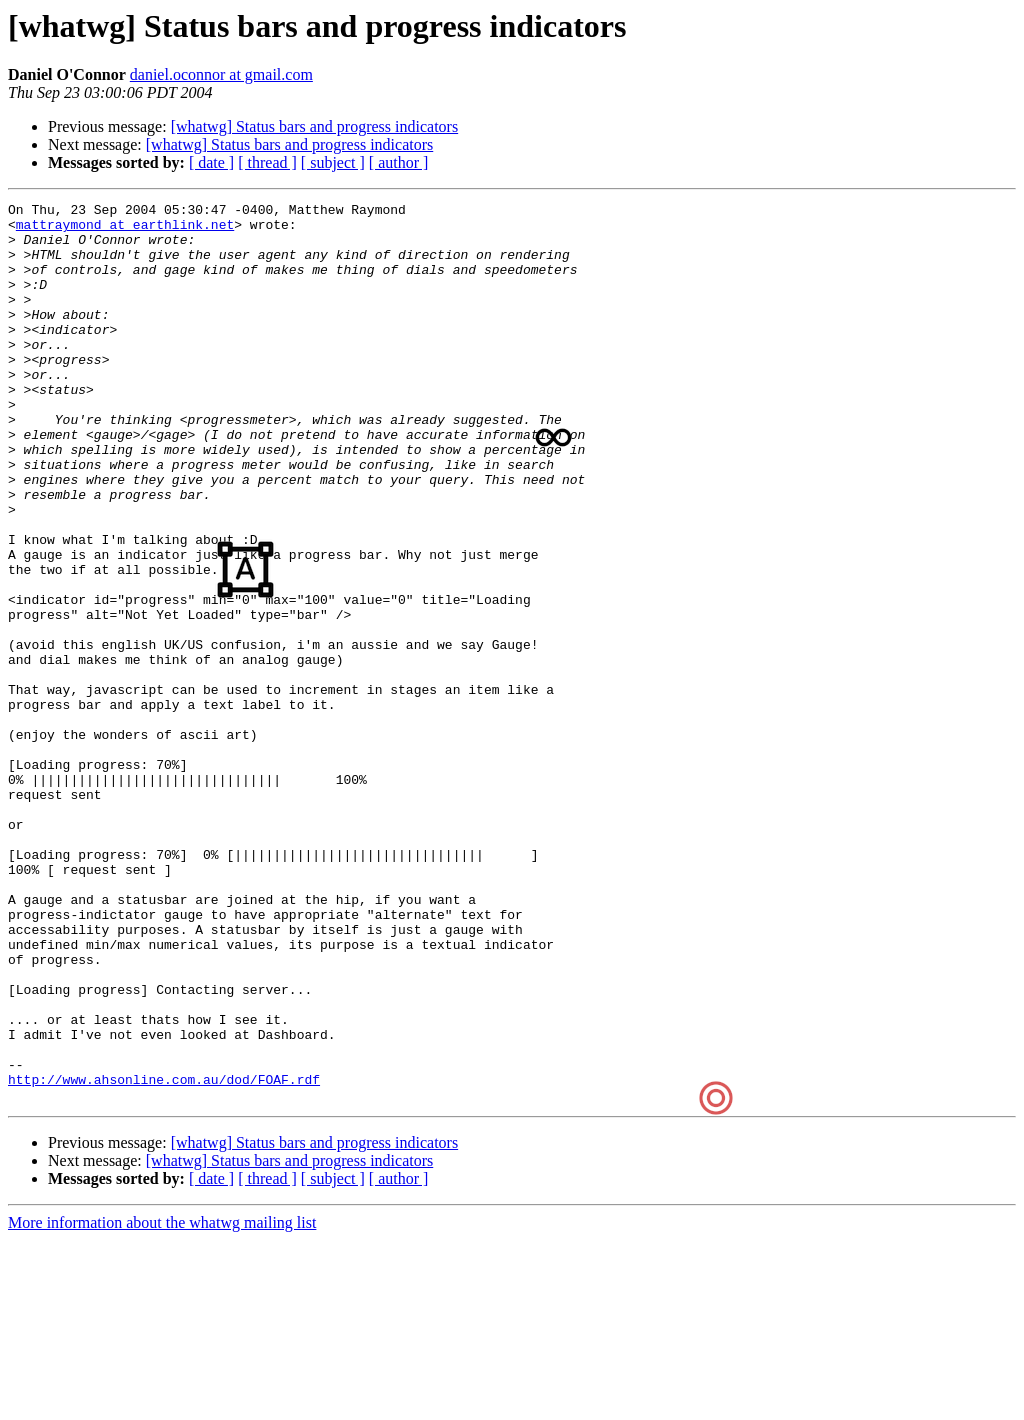 The width and height of the screenshot is (1024, 1420). I want to click on playstation circle button icon, so click(716, 1098).